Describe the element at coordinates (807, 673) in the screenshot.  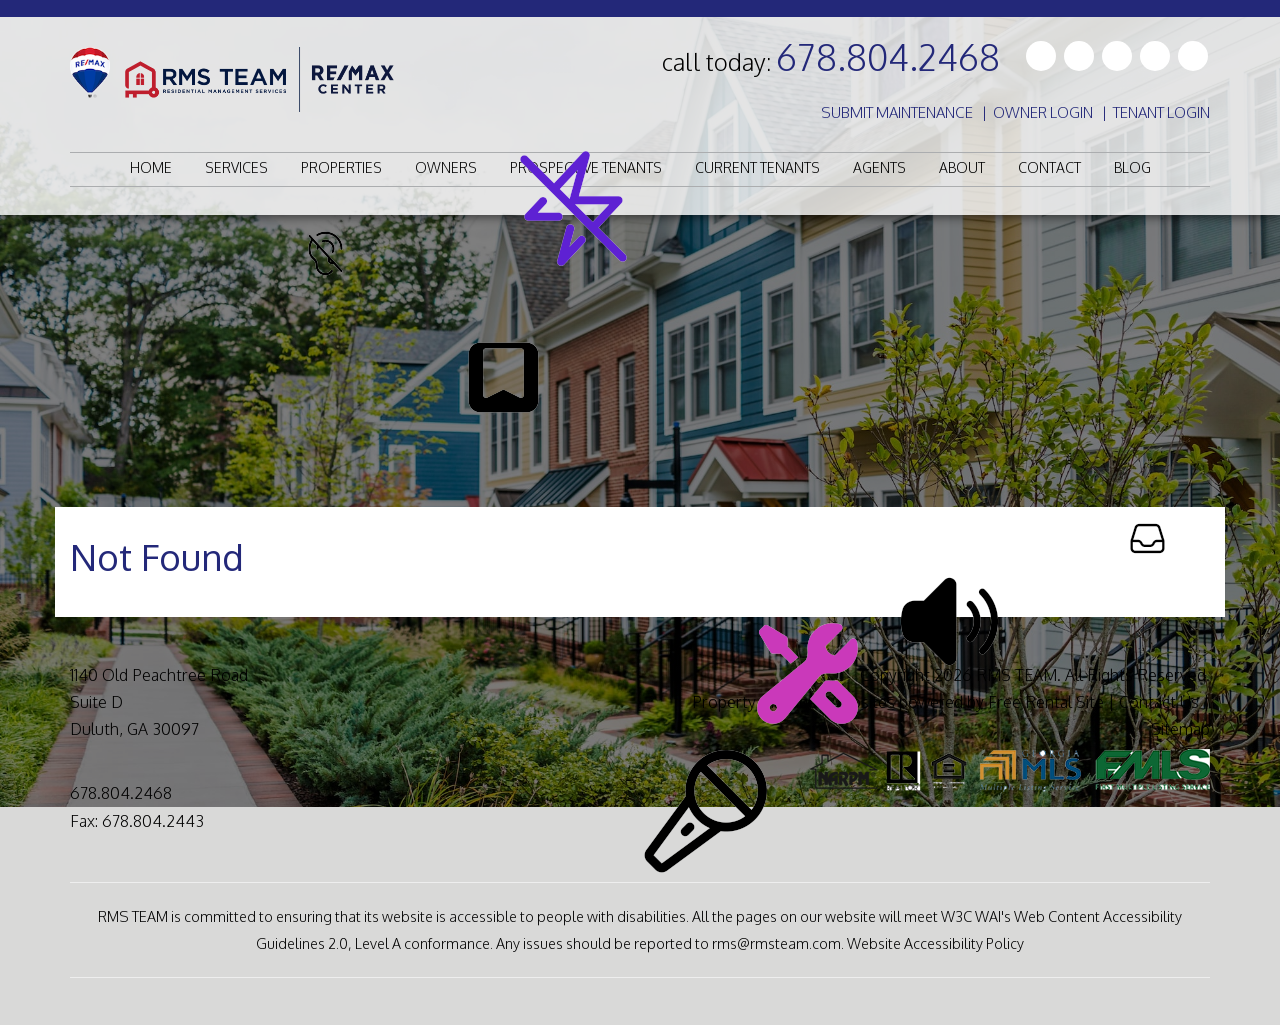
I see `access settings or configuration options` at that location.